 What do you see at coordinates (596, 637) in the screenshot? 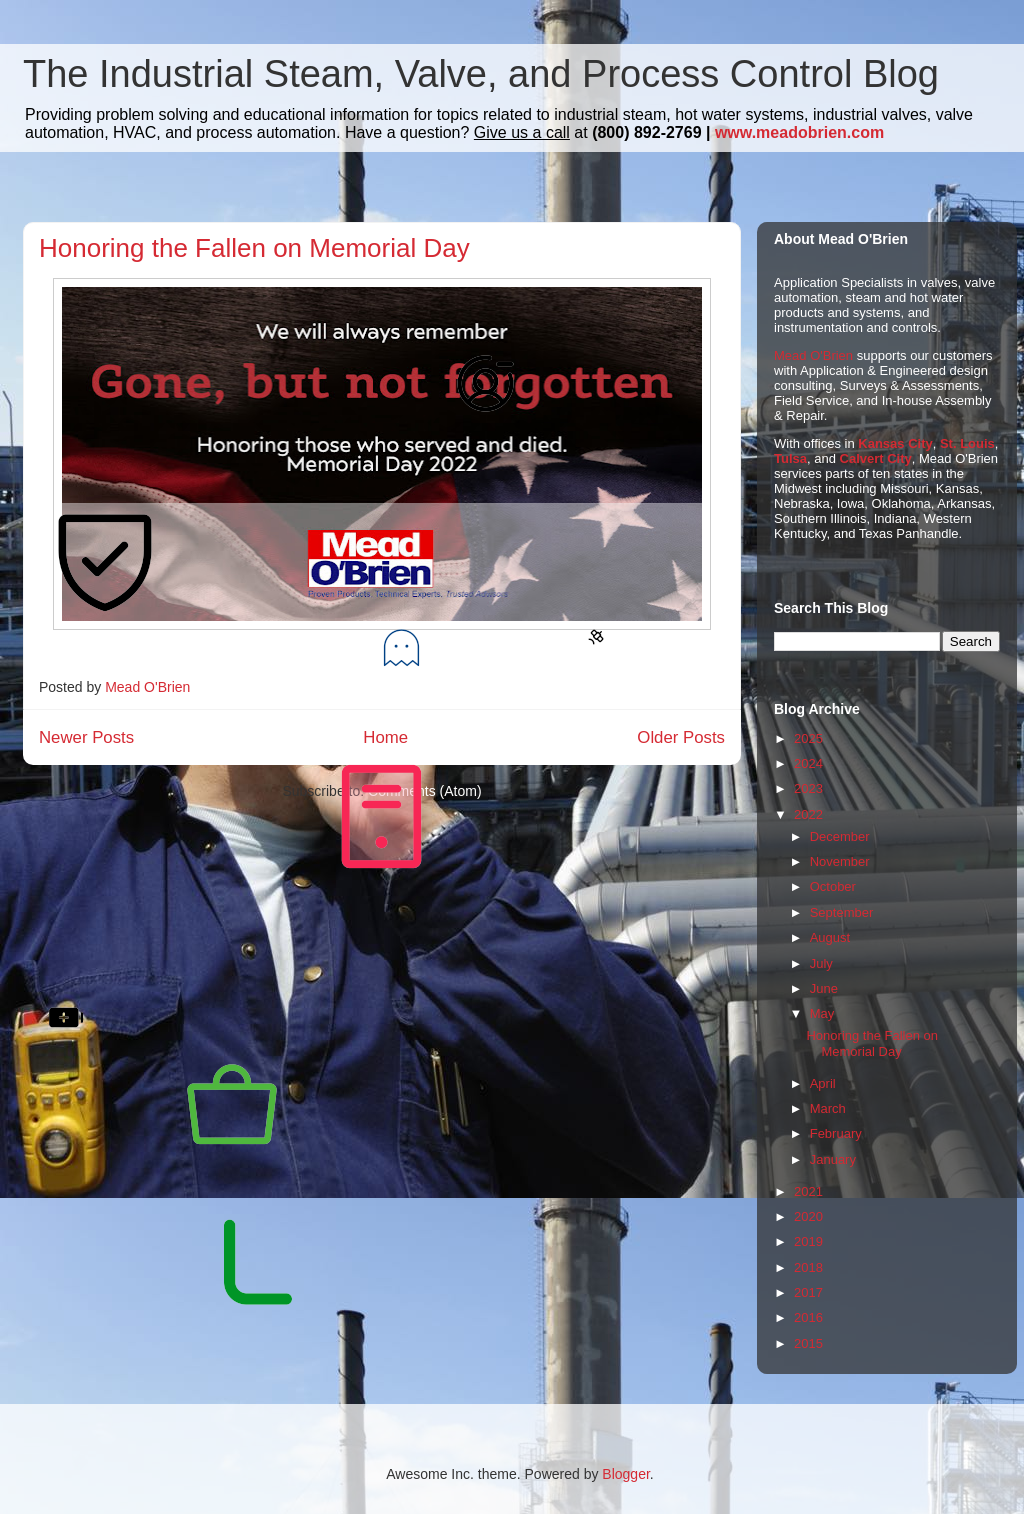
I see `access satellite connection settings` at bounding box center [596, 637].